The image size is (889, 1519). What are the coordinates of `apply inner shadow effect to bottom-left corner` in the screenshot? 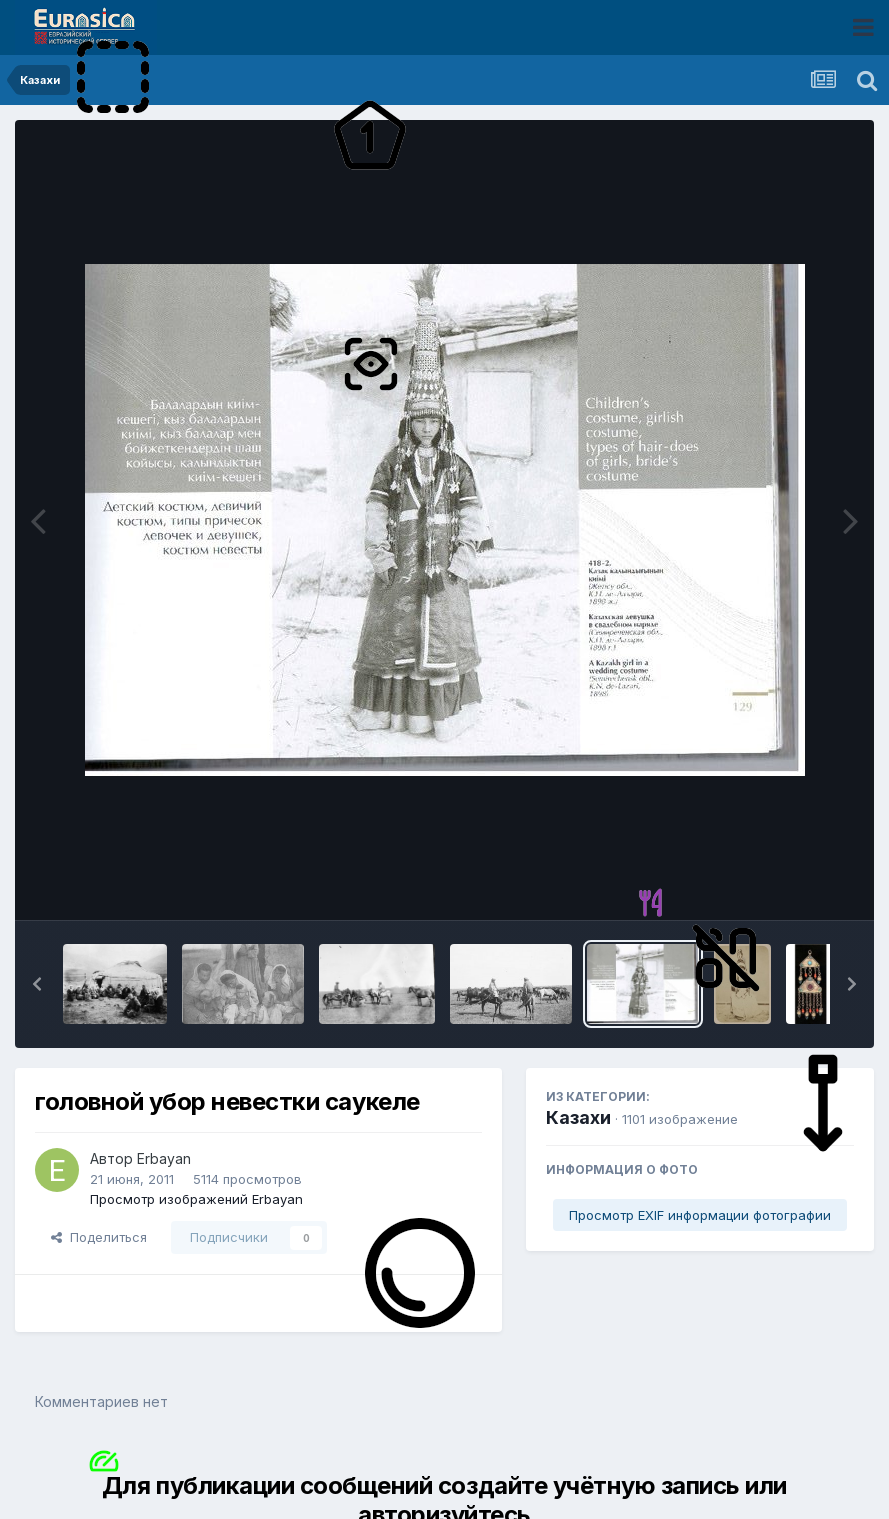 It's located at (420, 1273).